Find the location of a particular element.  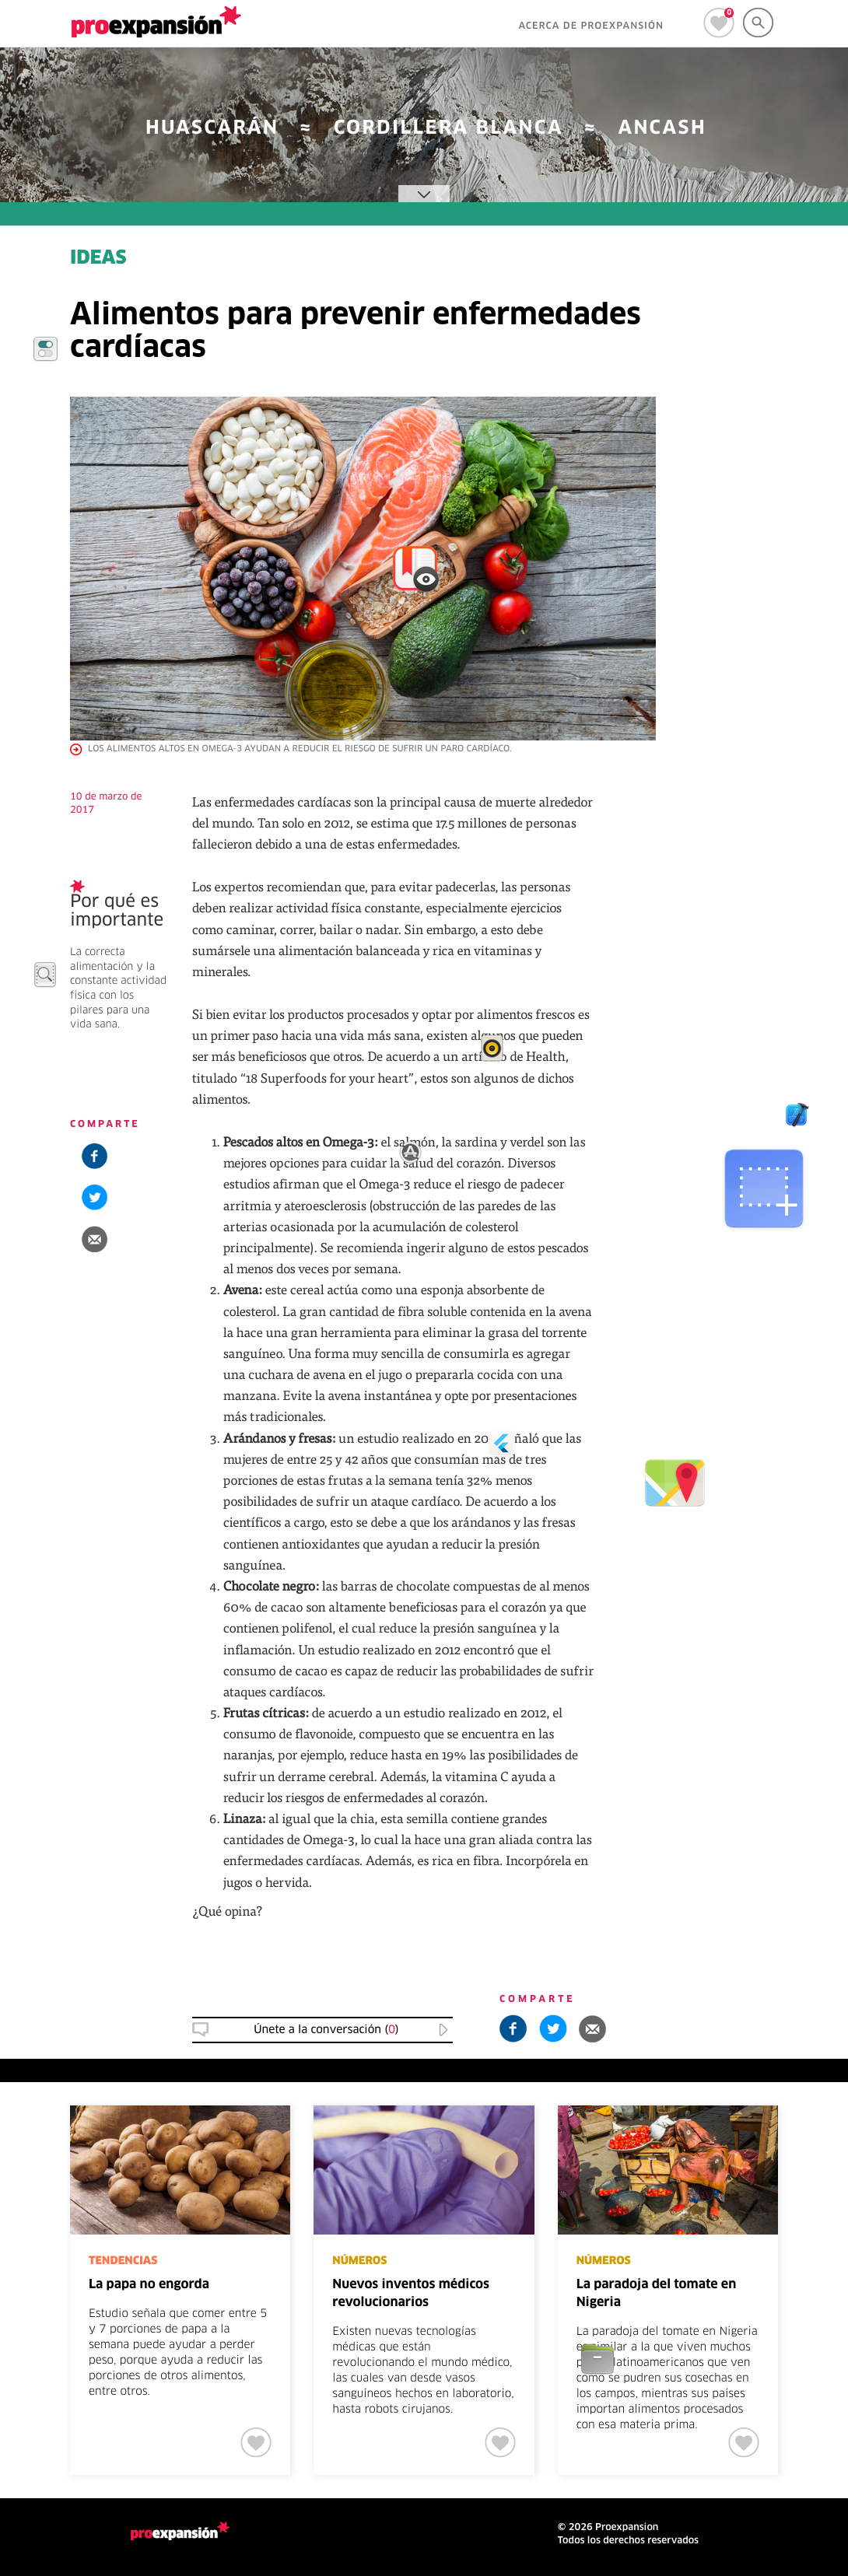

open the log viewer application is located at coordinates (45, 975).